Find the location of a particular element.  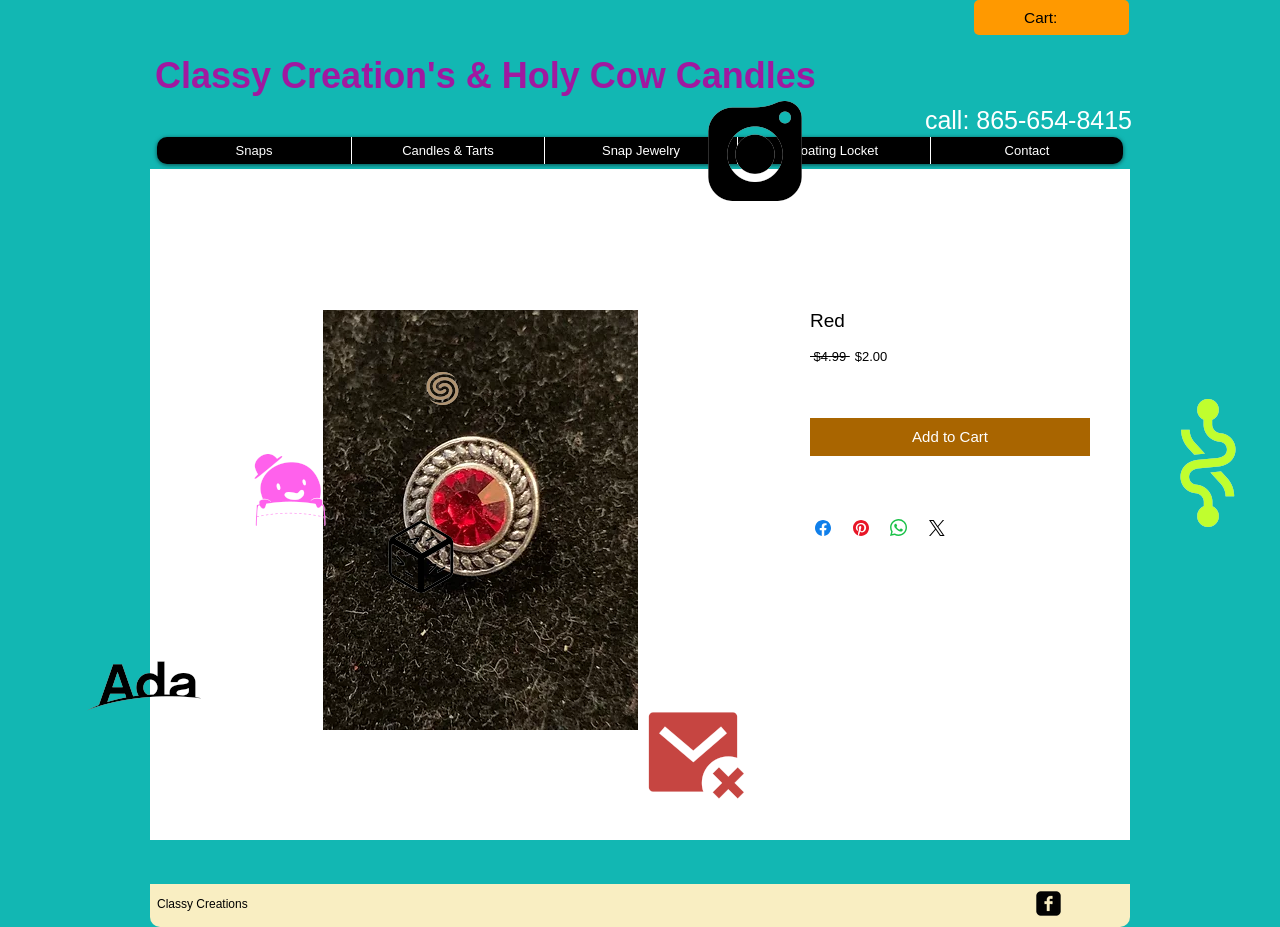

Laravel Nova administration panel logo is located at coordinates (442, 388).